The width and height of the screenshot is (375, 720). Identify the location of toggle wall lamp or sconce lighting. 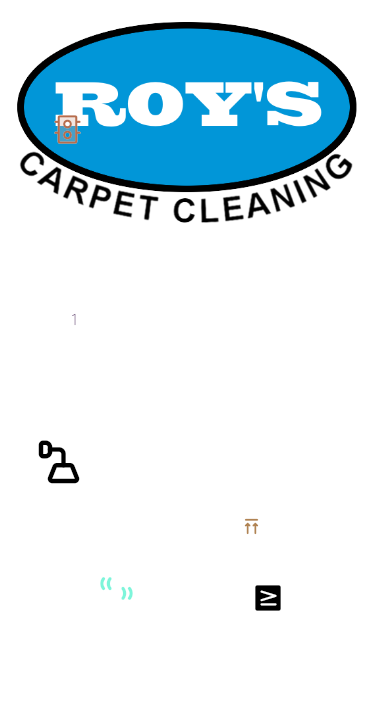
(59, 463).